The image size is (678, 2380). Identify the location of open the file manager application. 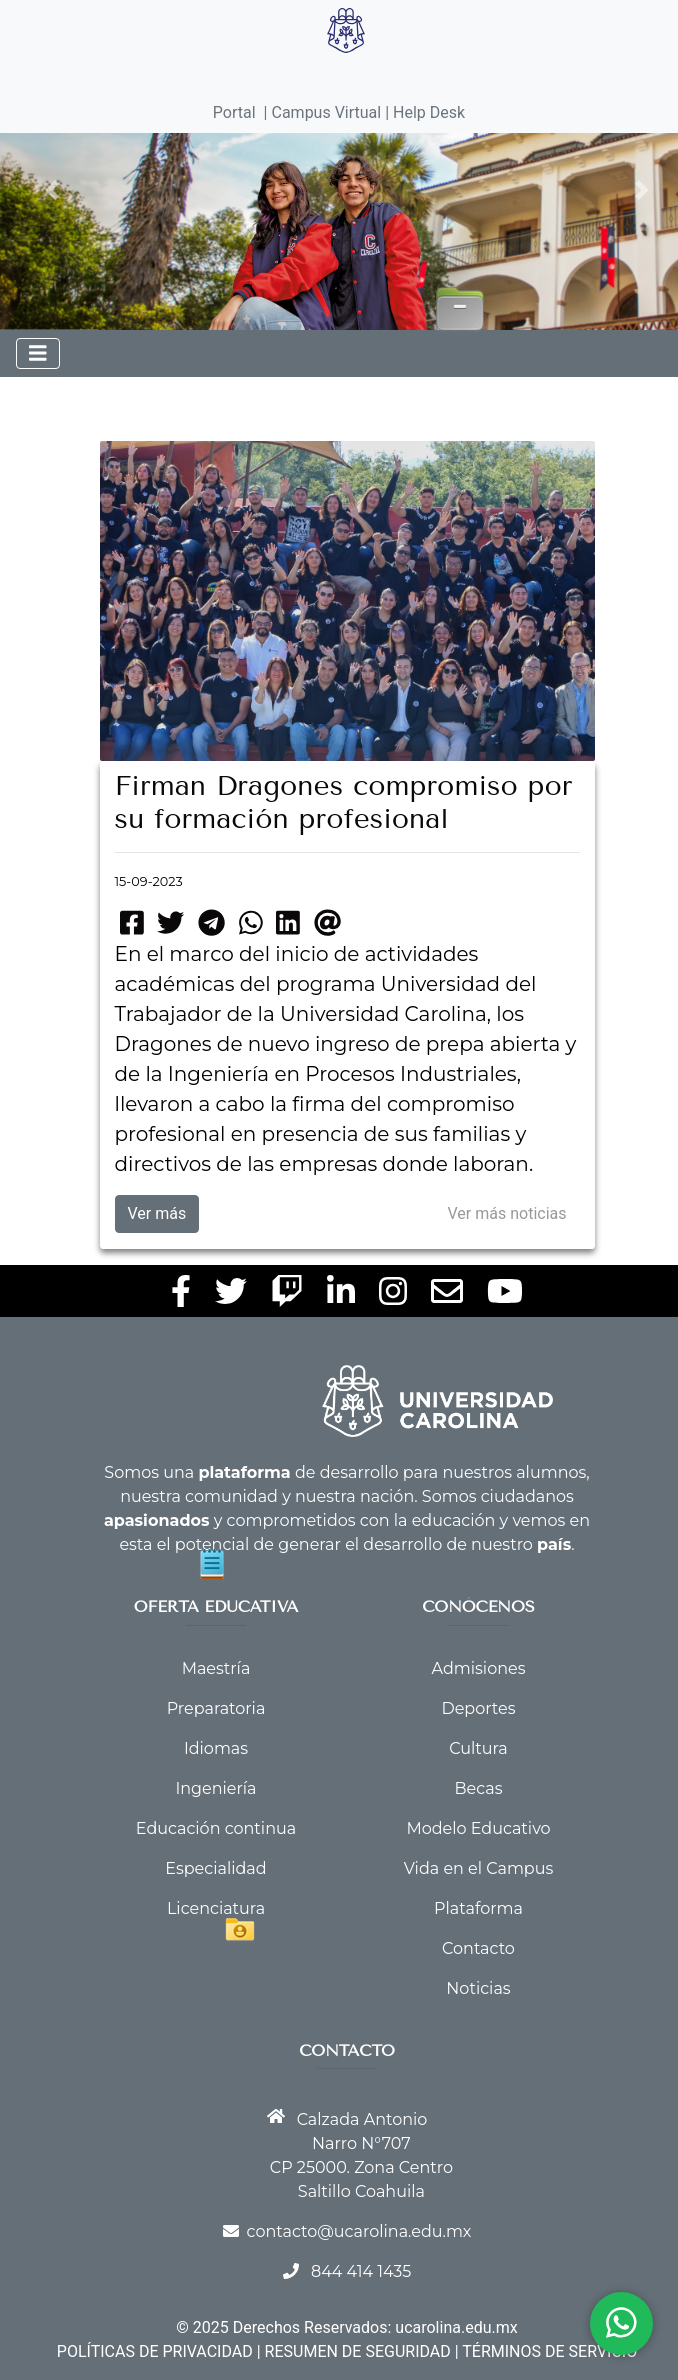
(460, 309).